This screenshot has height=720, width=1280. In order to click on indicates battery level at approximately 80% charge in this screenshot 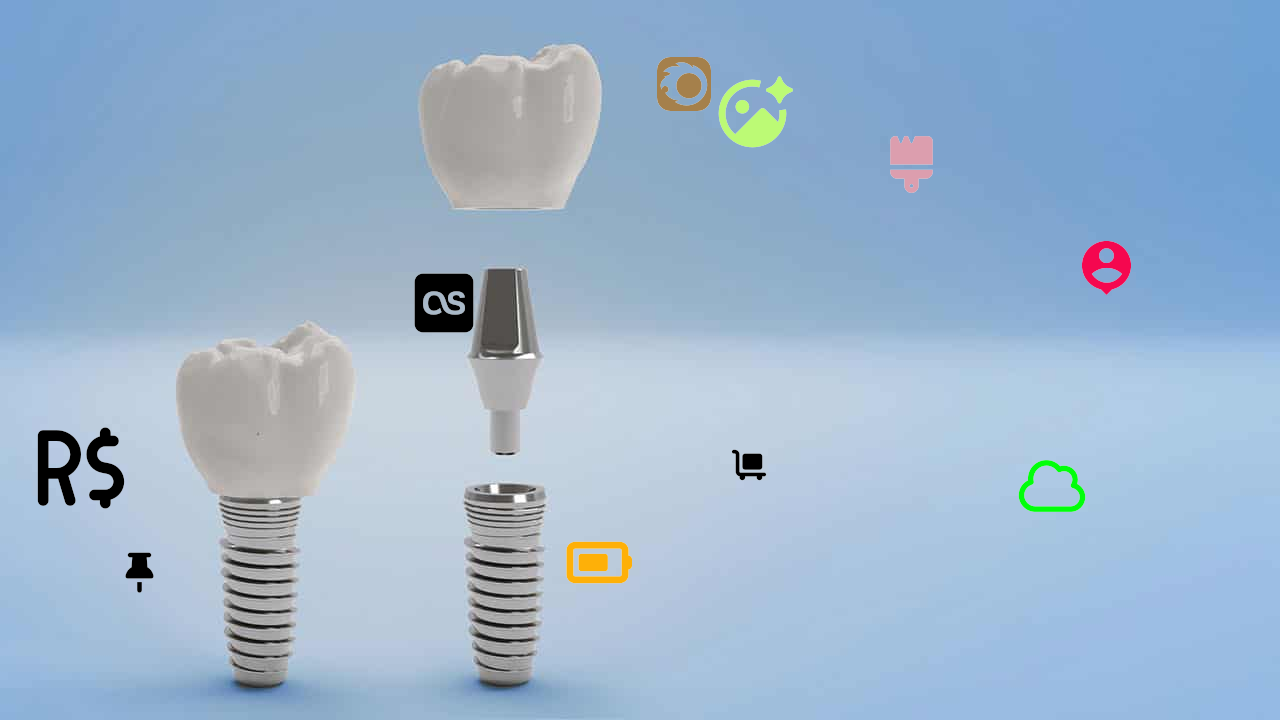, I will do `click(597, 562)`.